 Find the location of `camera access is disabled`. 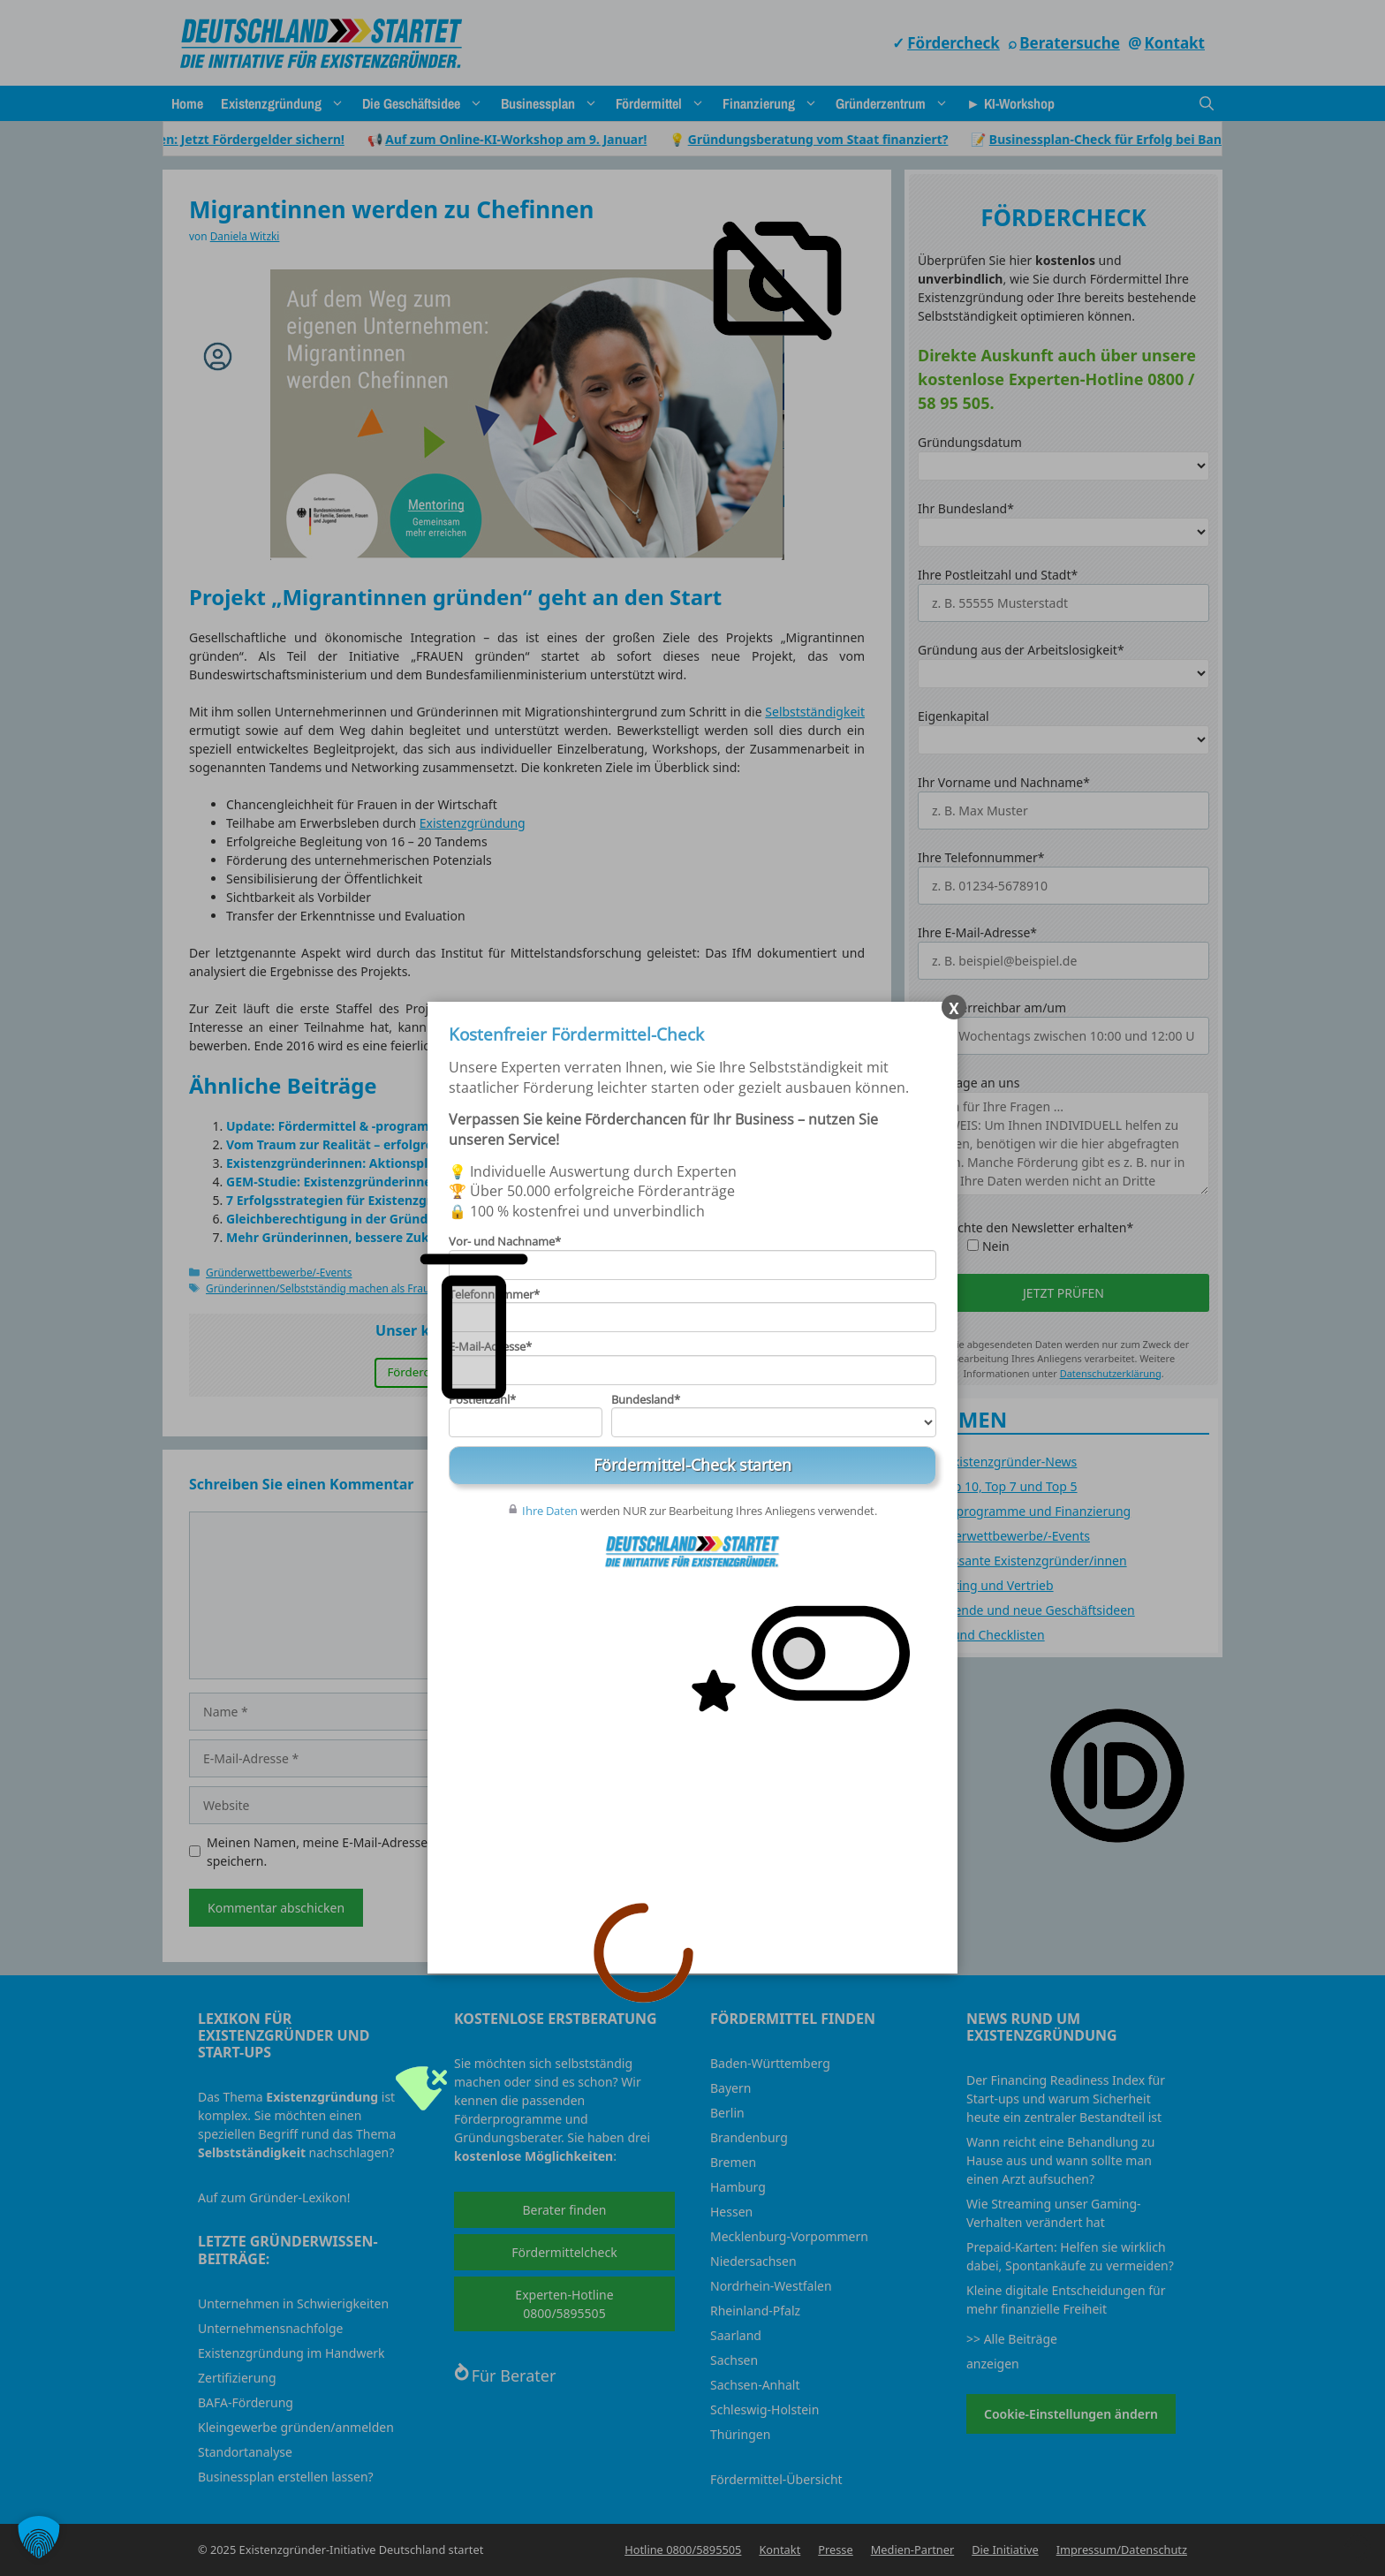

camera access is disabled is located at coordinates (777, 281).